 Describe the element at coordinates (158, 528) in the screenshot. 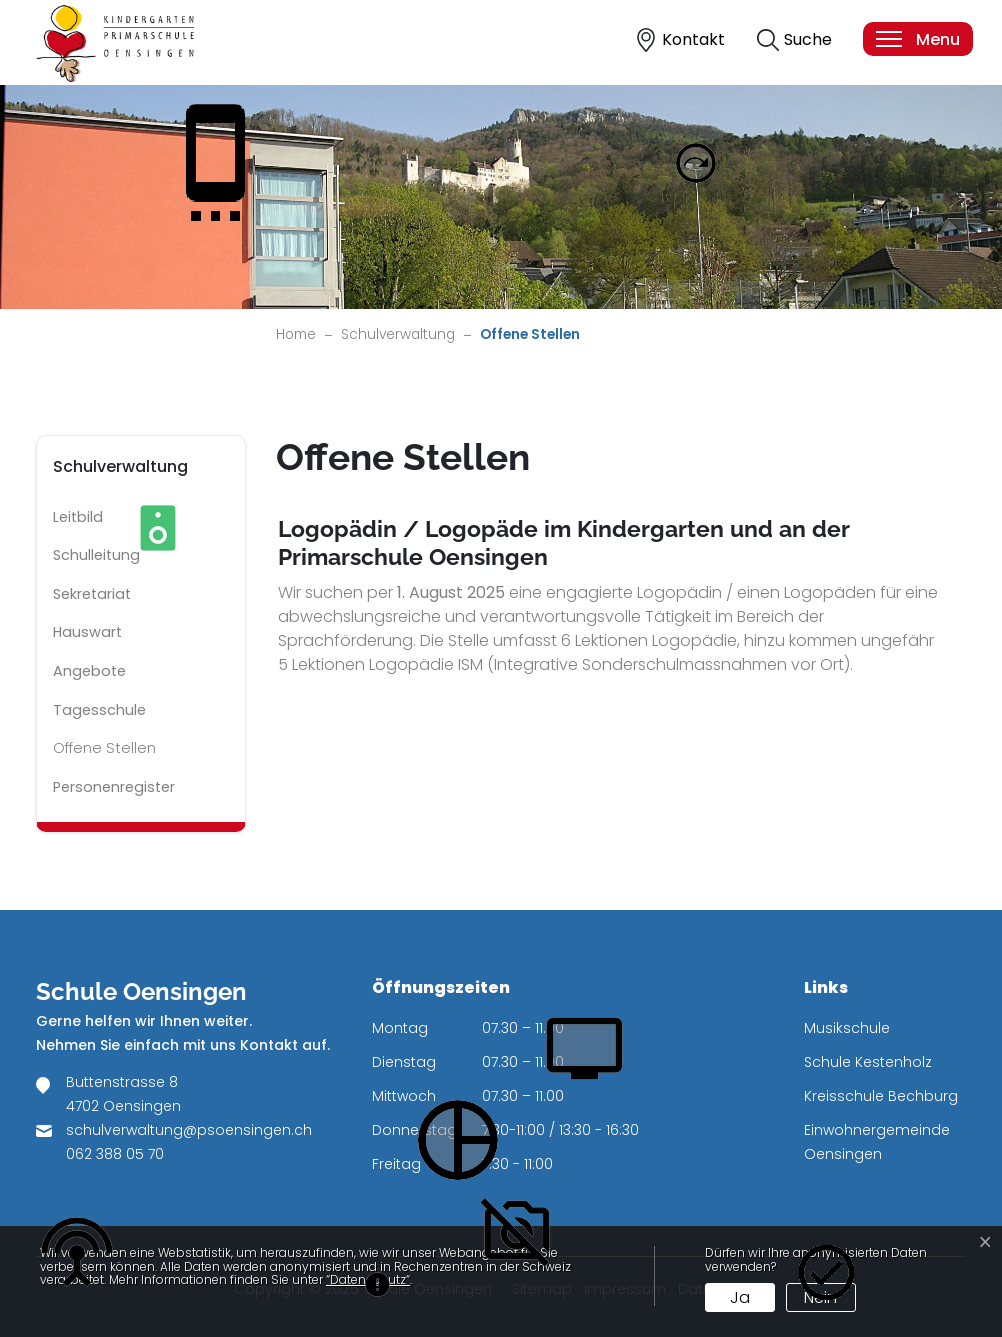

I see `access audio or speaker settings` at that location.